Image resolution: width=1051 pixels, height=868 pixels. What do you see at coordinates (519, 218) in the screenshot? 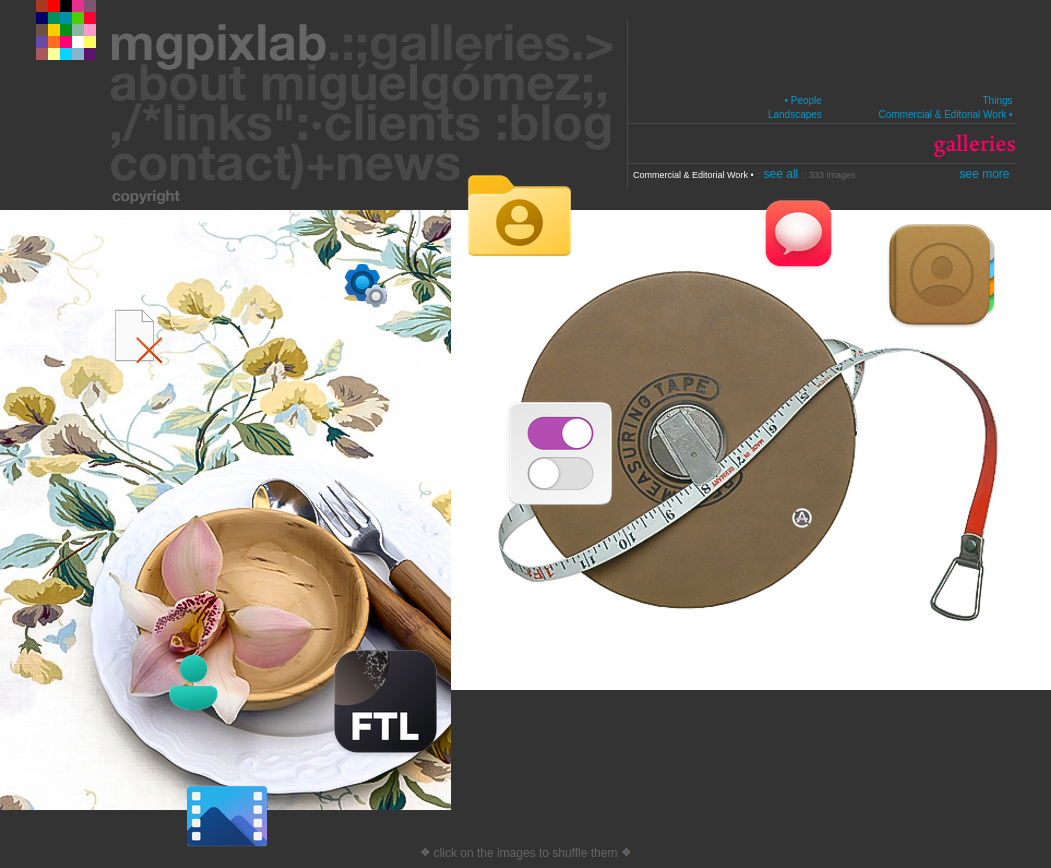
I see `open your contacts folder` at bounding box center [519, 218].